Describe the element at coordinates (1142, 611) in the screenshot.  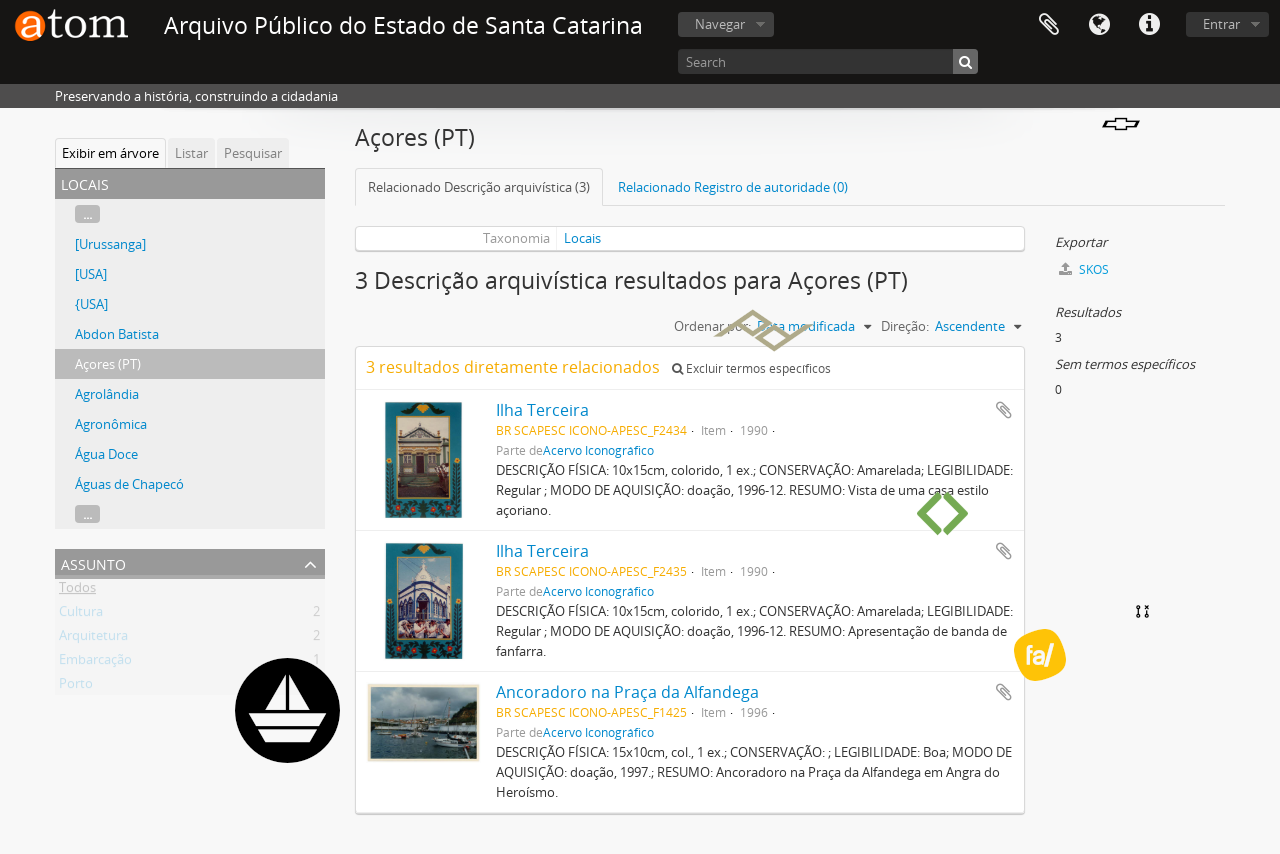
I see `close or cancel a pull request` at that location.